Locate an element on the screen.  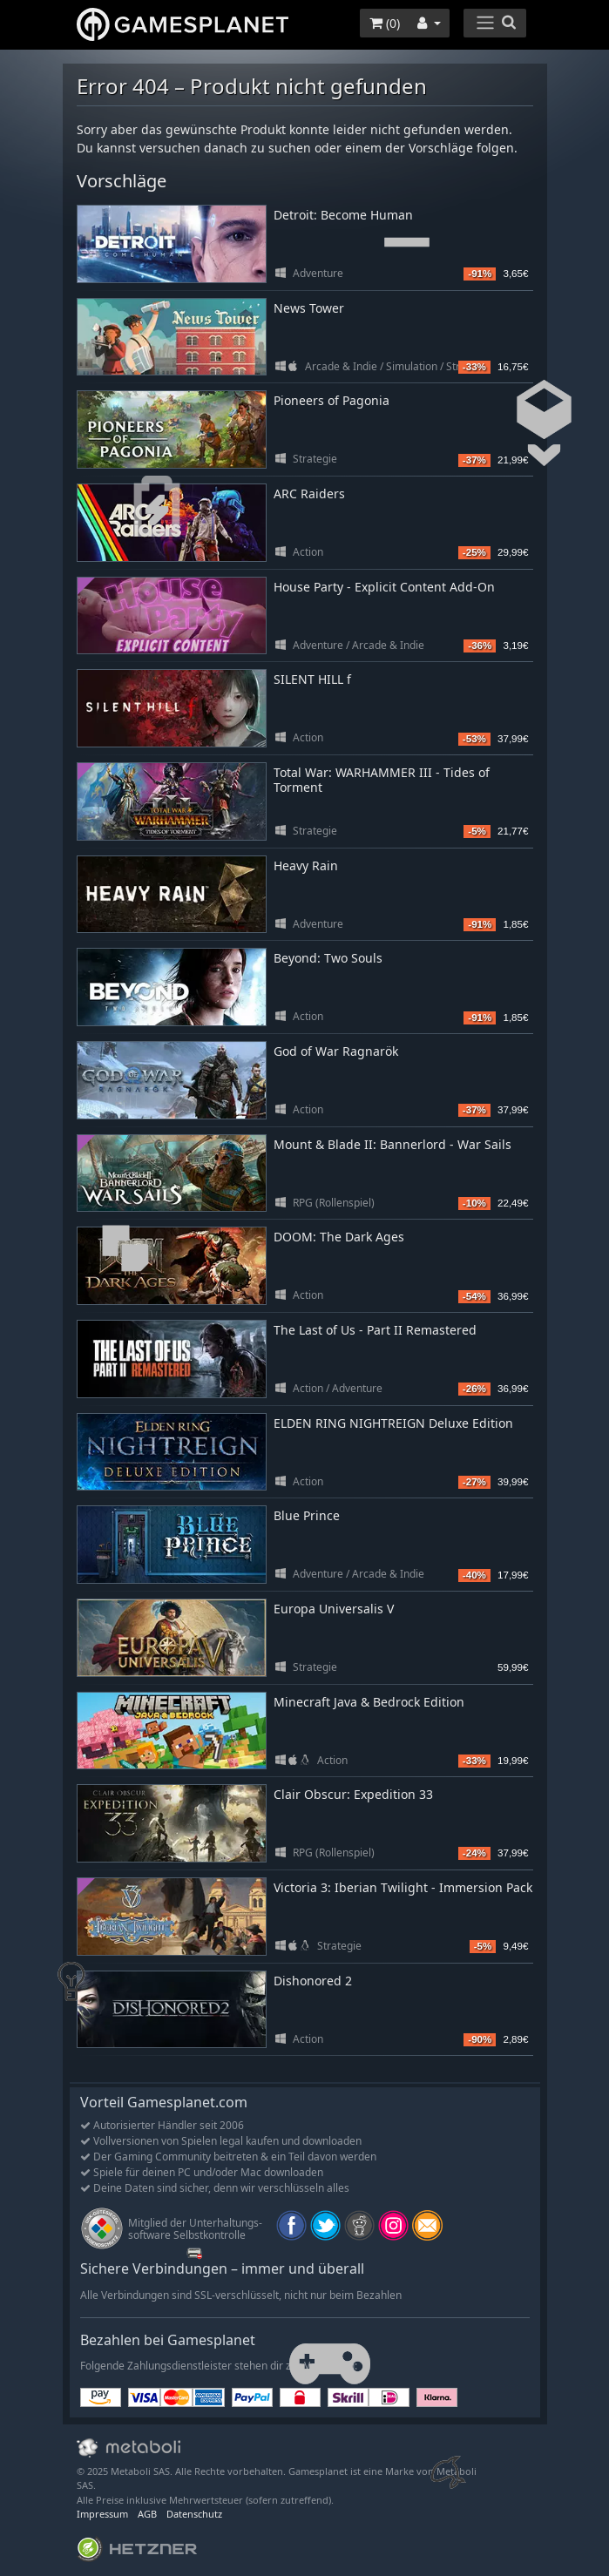
indicates device is connected to power is located at coordinates (157, 506).